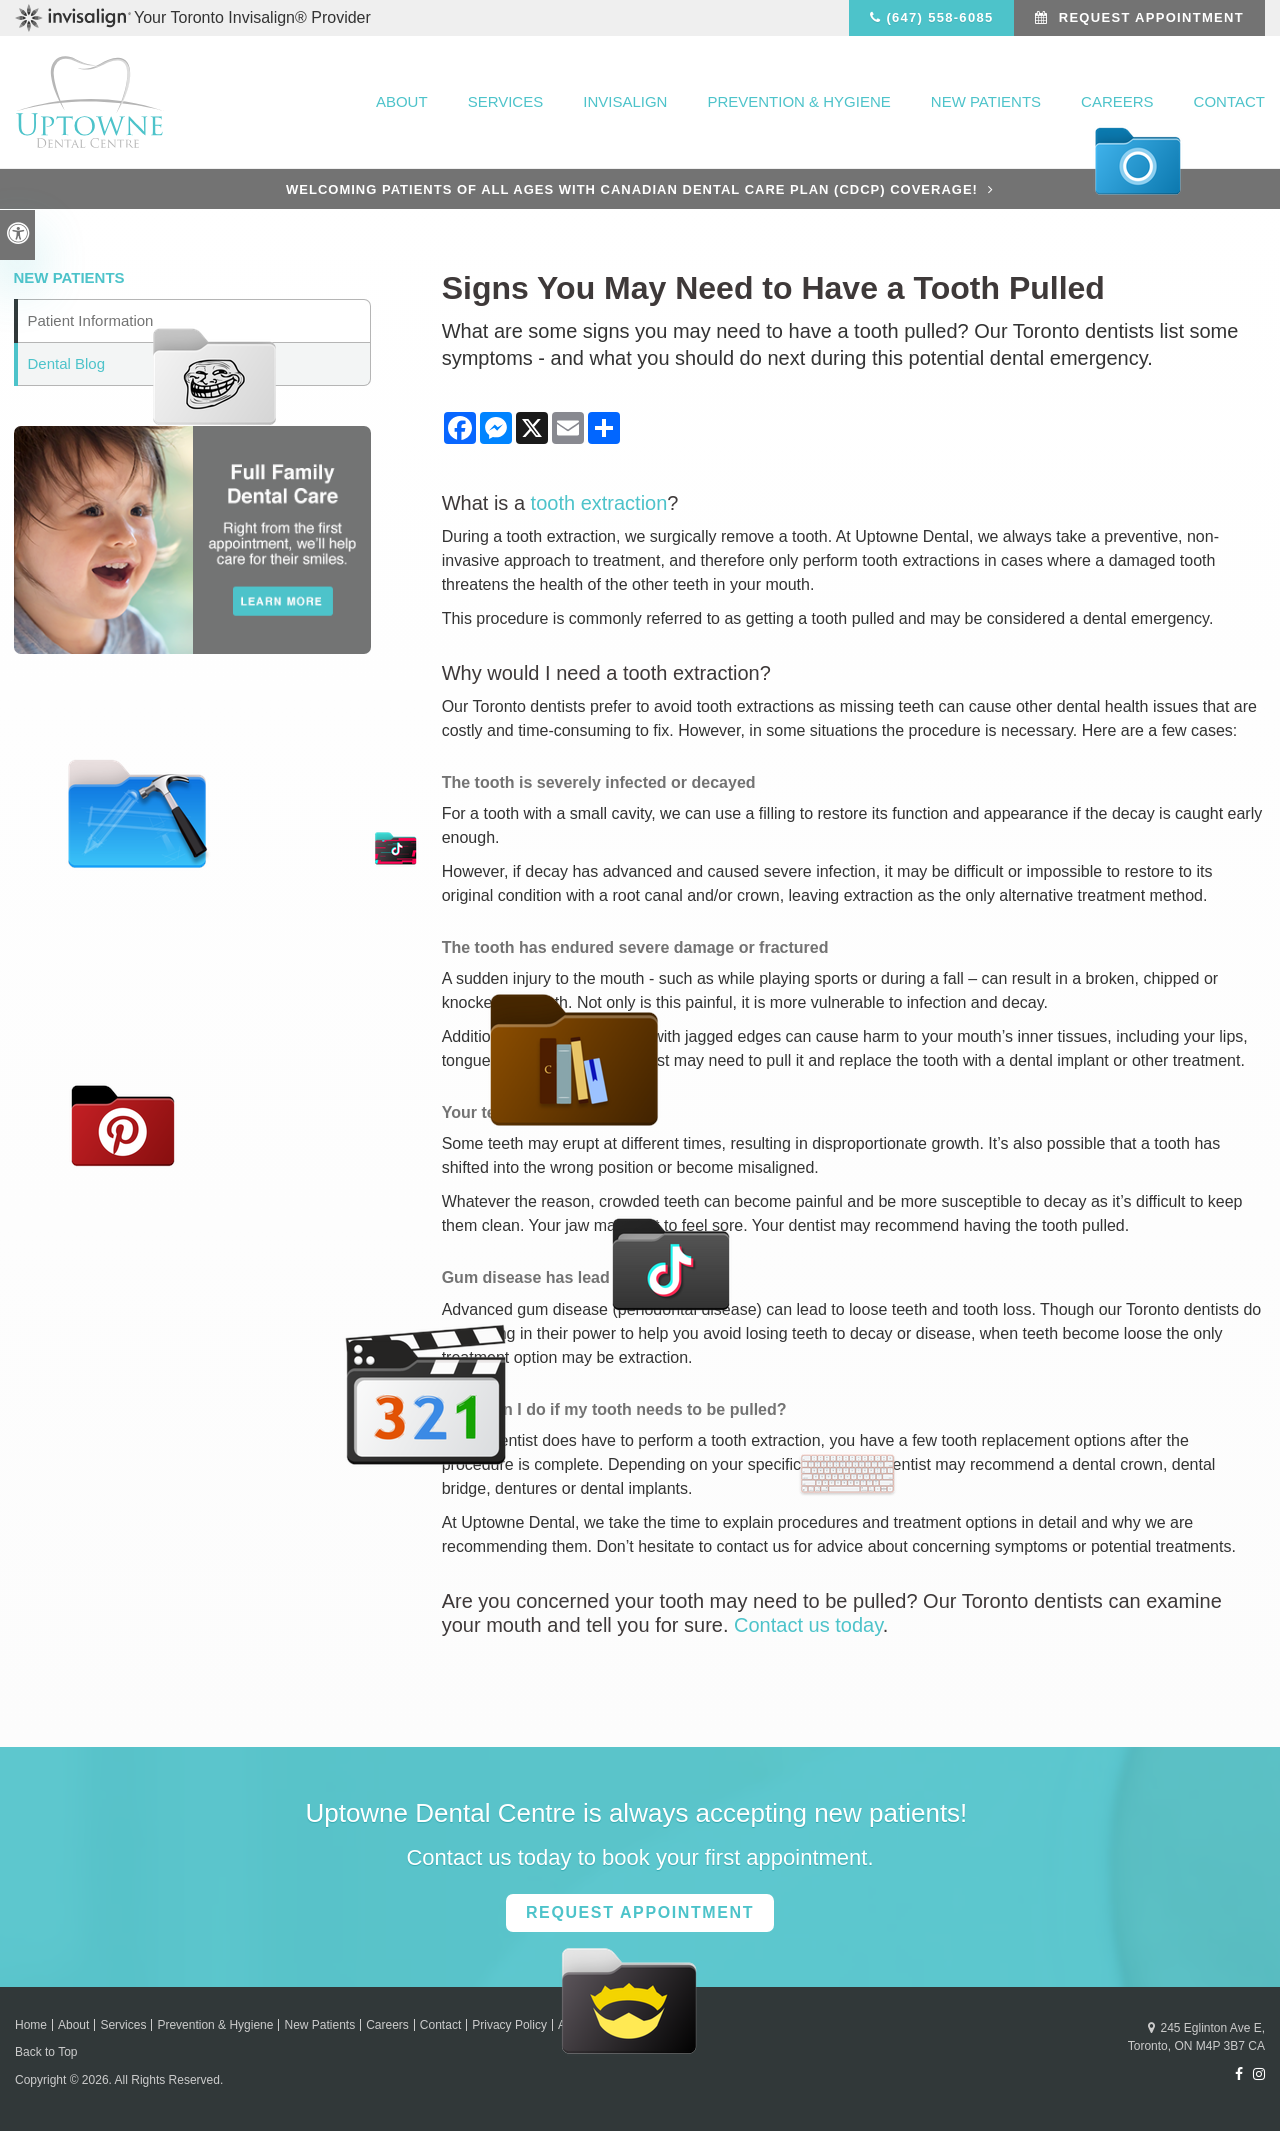 The height and width of the screenshot is (2131, 1280). I want to click on open folder containing TikTok downloads or saved videos, so click(395, 849).